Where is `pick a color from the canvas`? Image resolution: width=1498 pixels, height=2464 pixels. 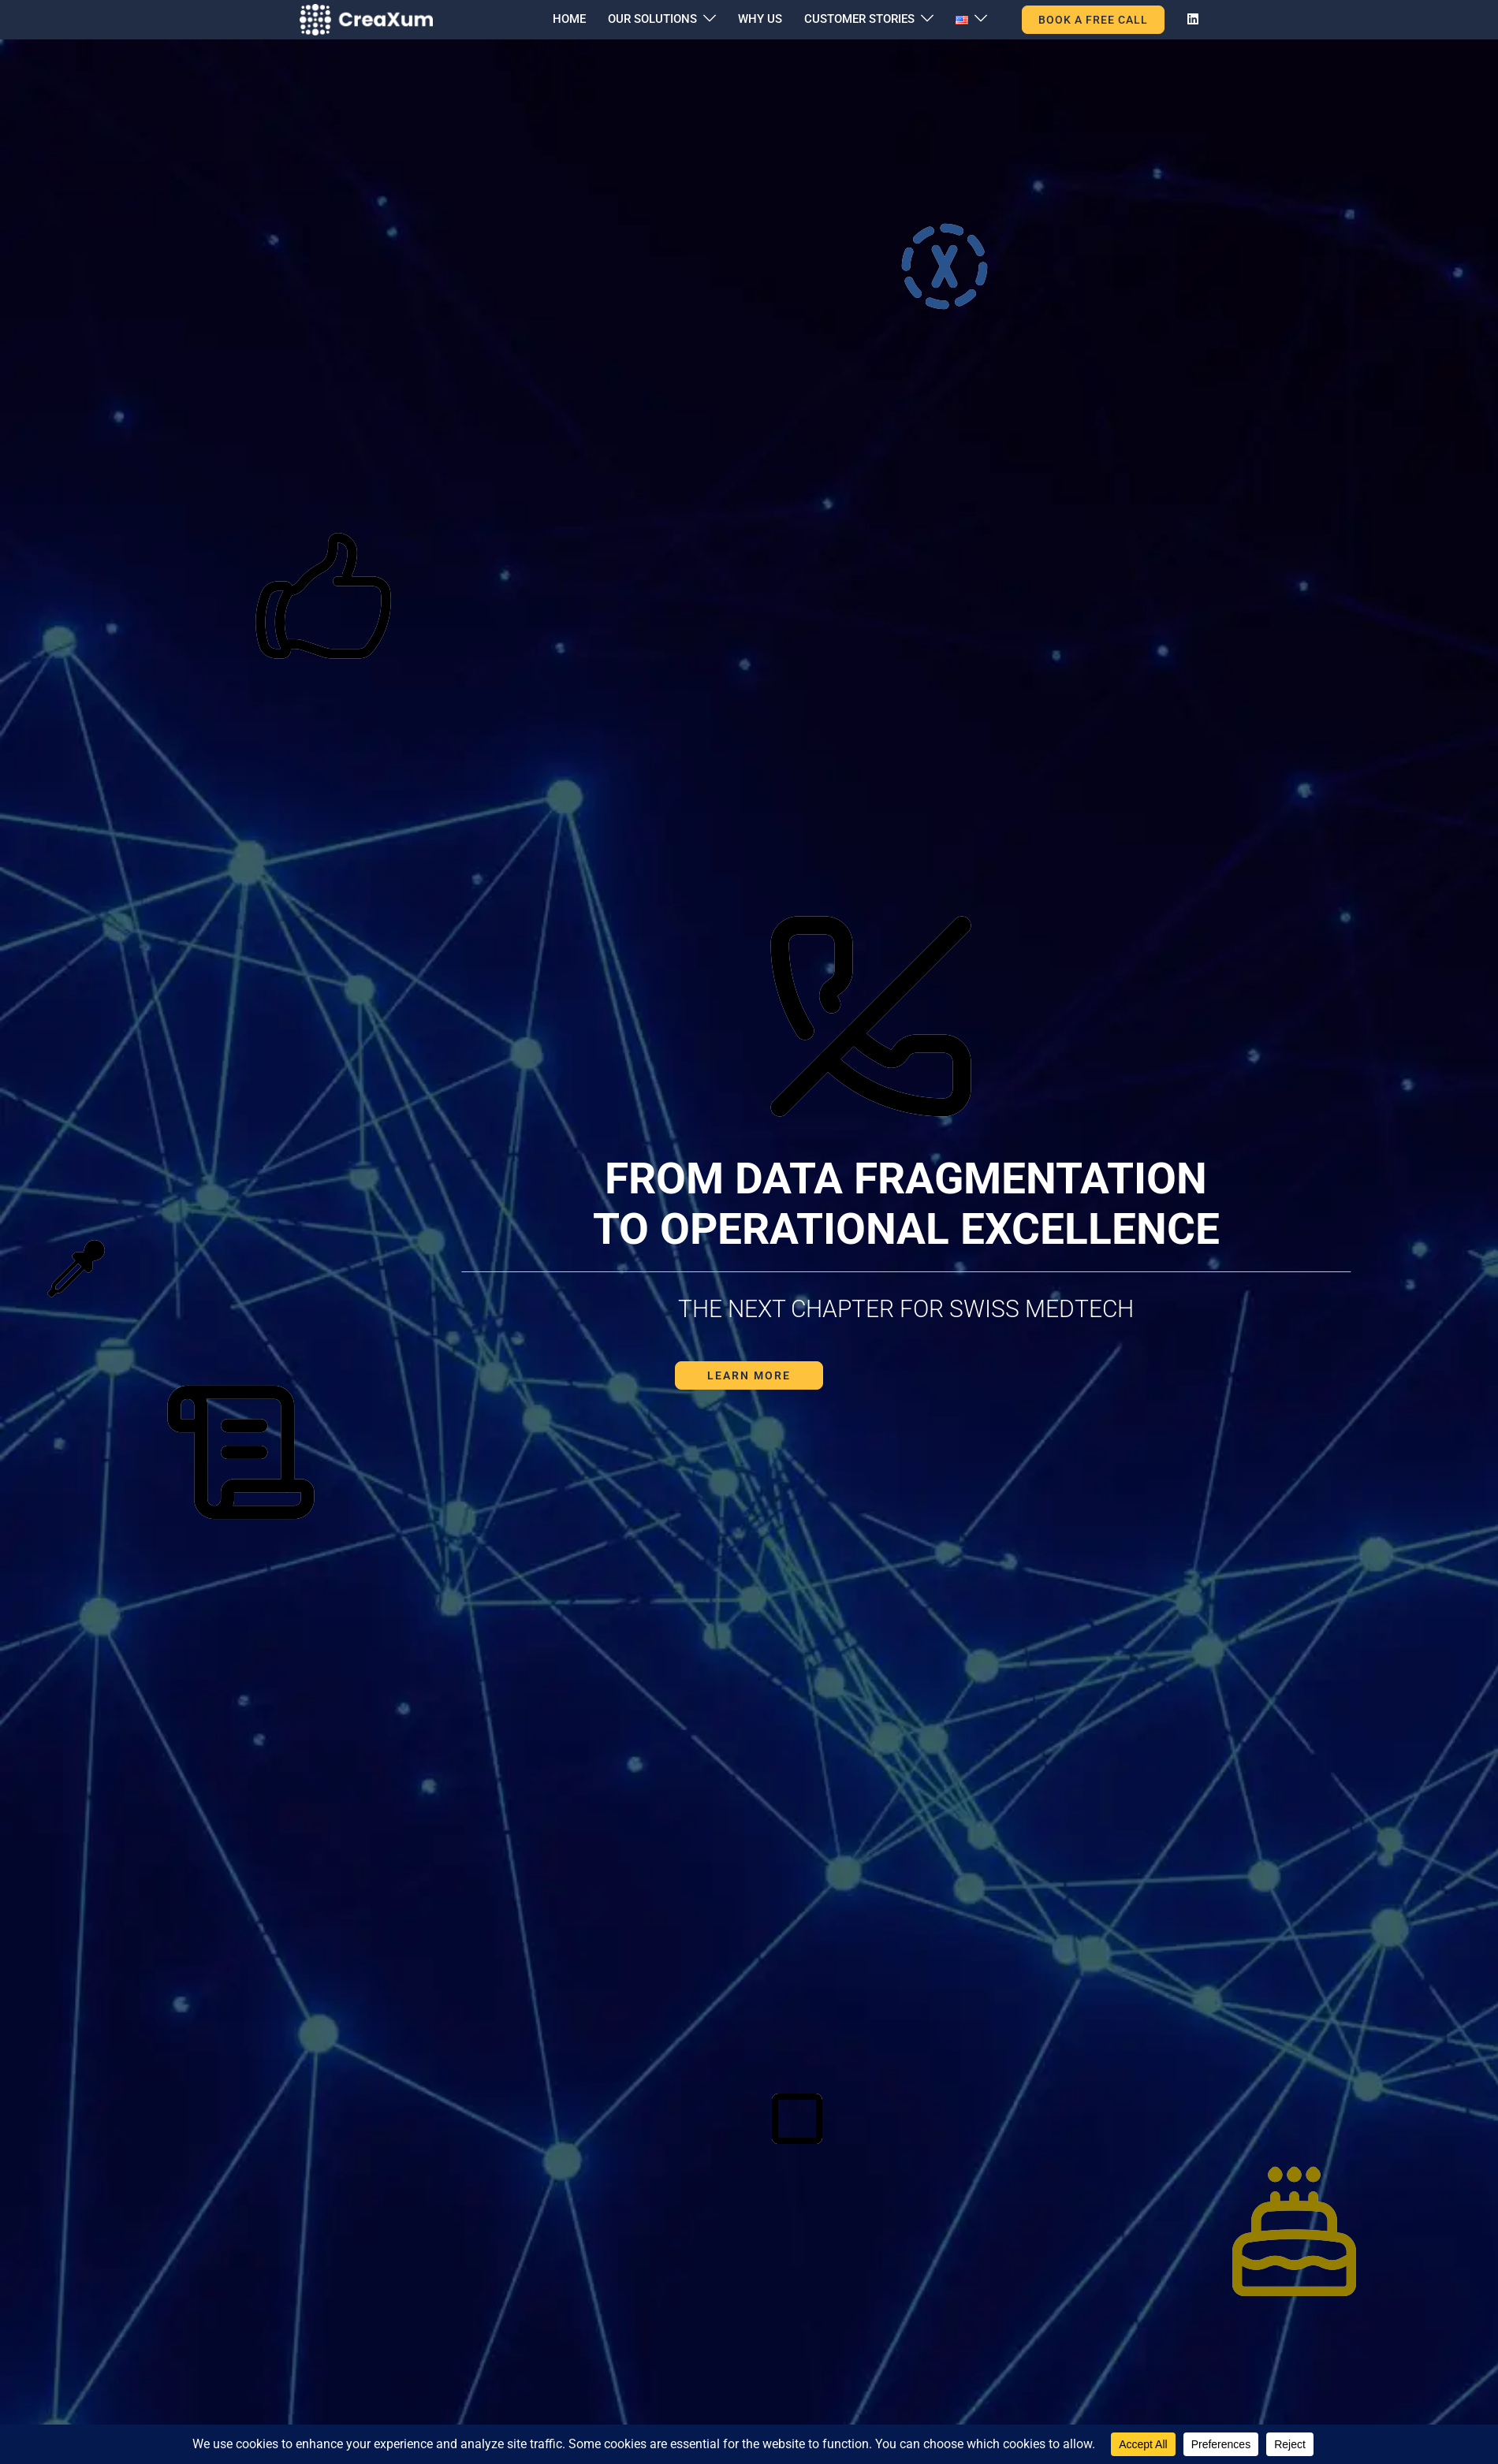 pick a color from the canvas is located at coordinates (76, 1268).